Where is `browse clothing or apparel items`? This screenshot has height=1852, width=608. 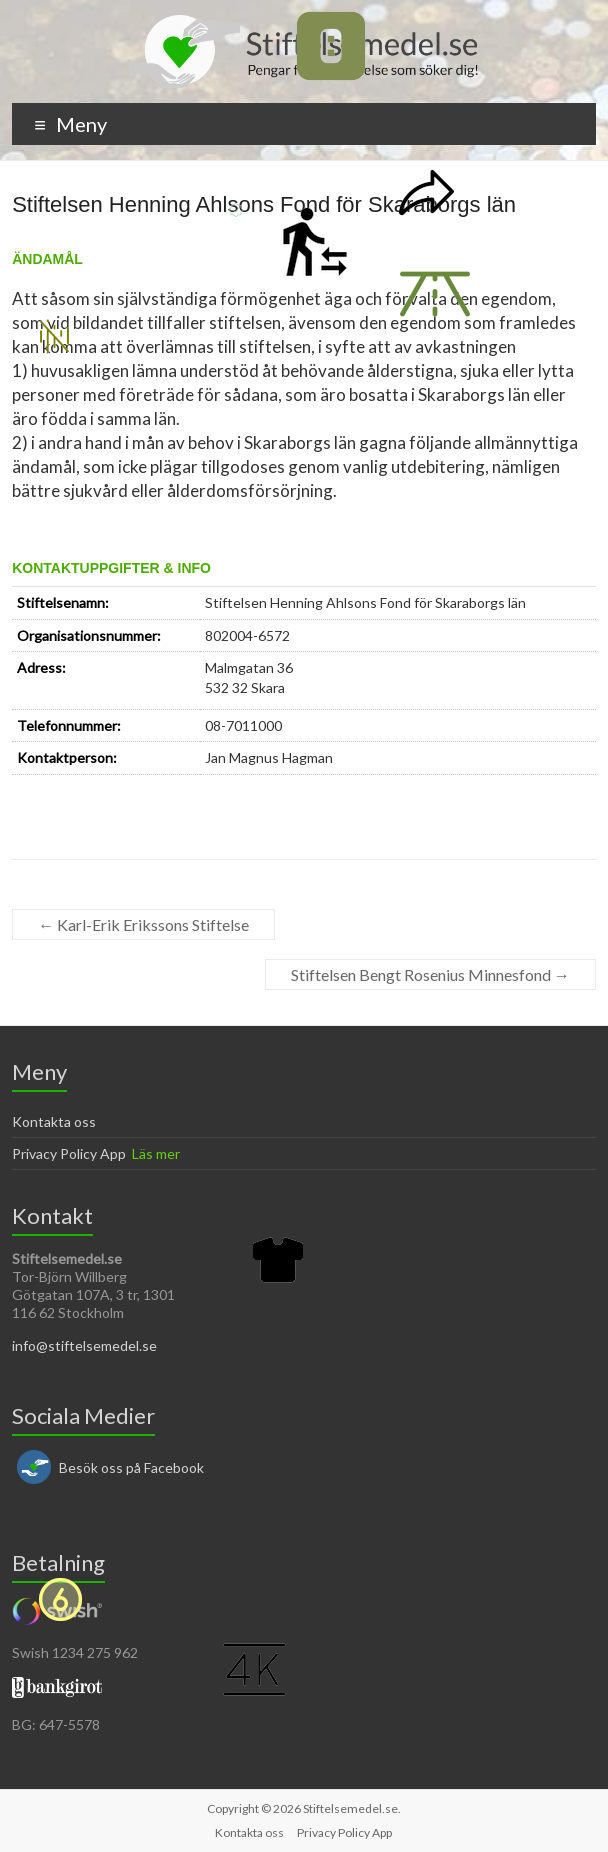
browse clothing or apparel items is located at coordinates (278, 1260).